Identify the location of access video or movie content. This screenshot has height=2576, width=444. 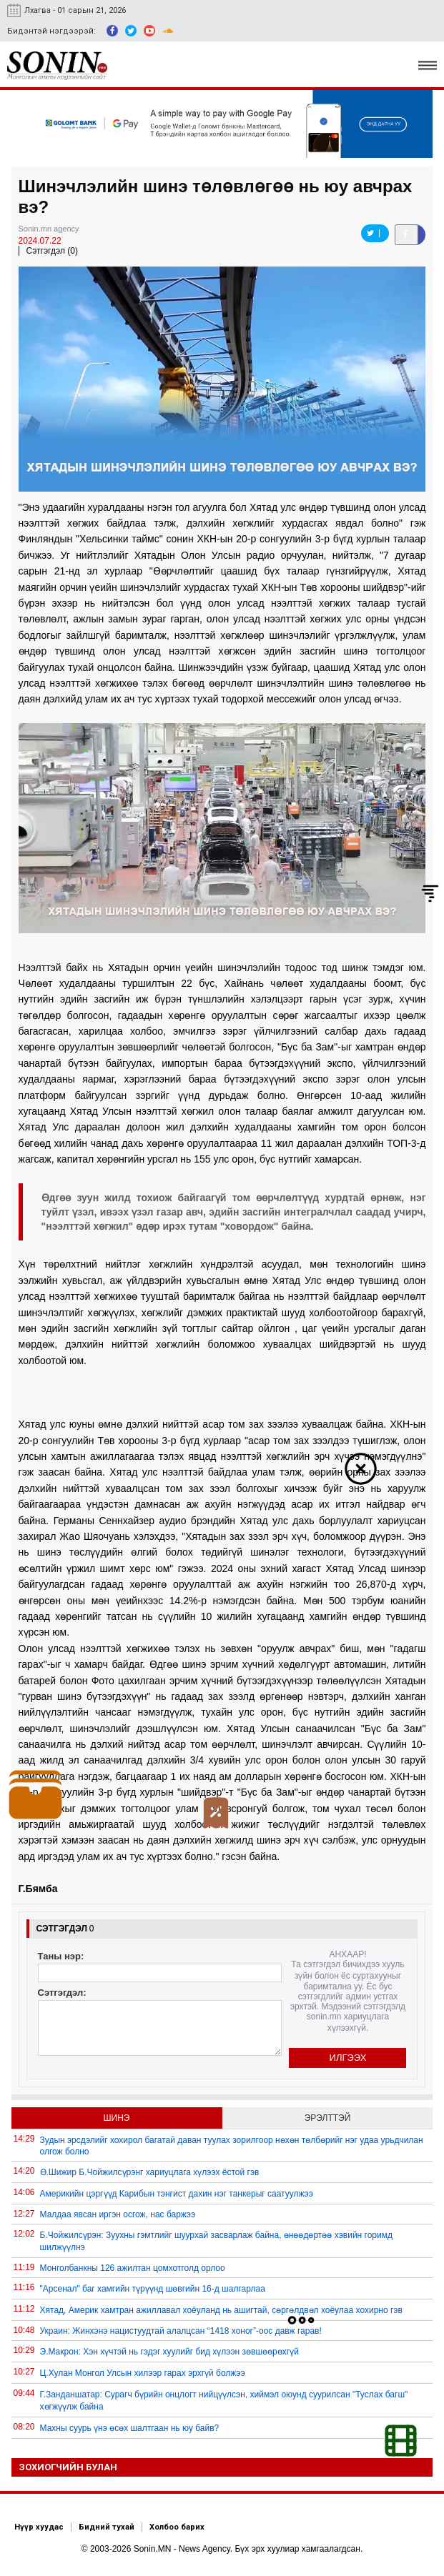
(400, 2440).